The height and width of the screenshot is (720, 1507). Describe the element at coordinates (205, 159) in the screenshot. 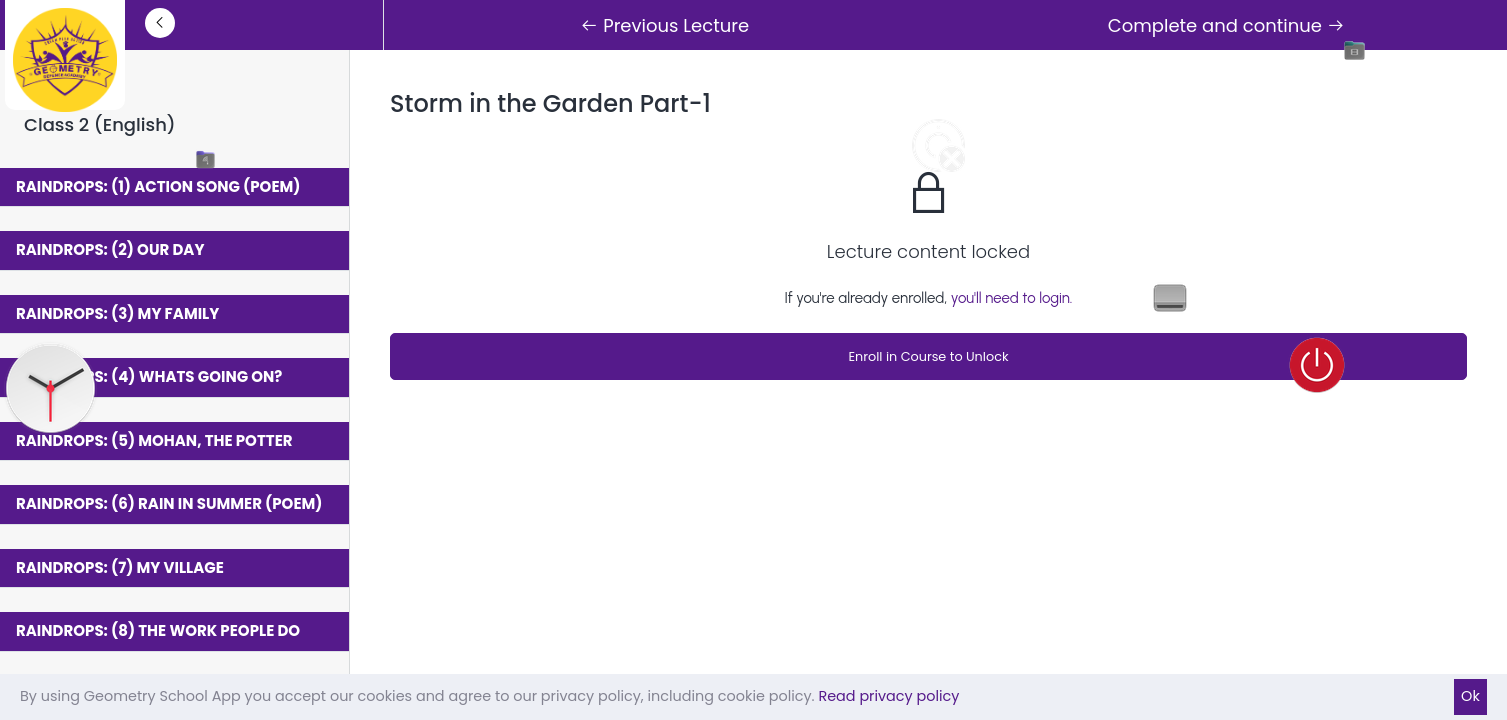

I see `open insync cloud sync folder` at that location.